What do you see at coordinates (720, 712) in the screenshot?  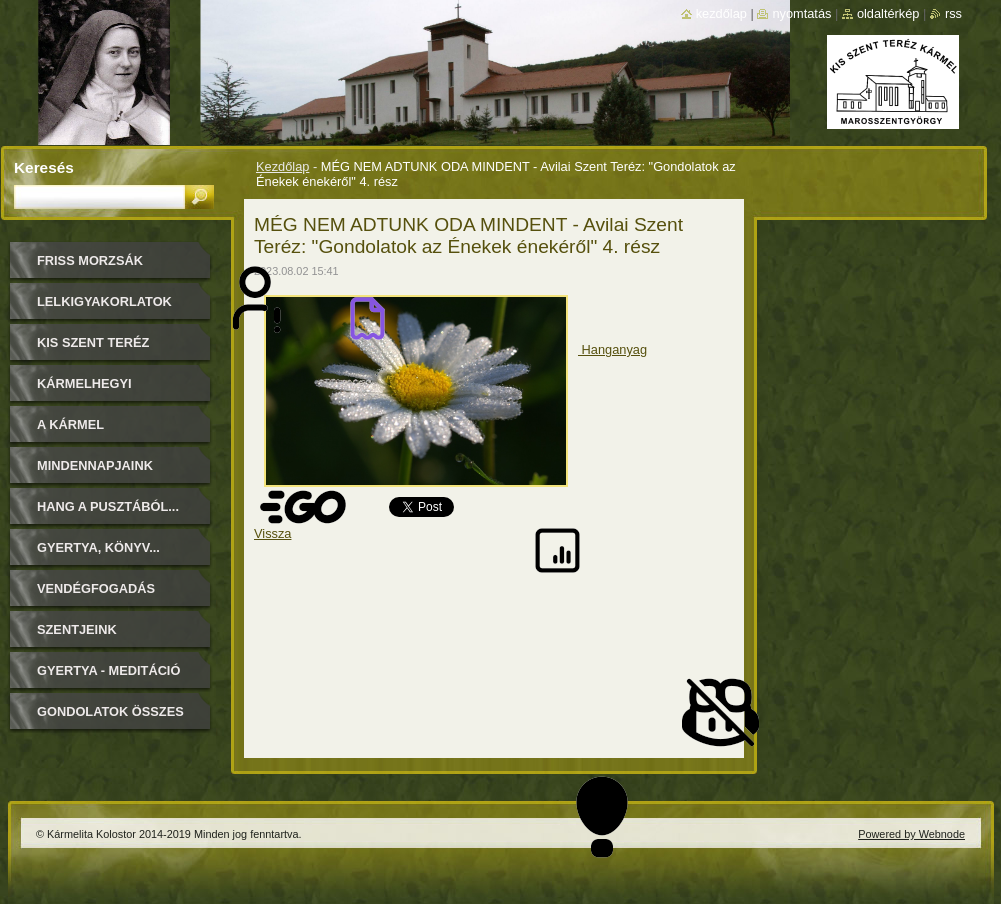 I see `indicates github copilot is unavailable or disabled` at bounding box center [720, 712].